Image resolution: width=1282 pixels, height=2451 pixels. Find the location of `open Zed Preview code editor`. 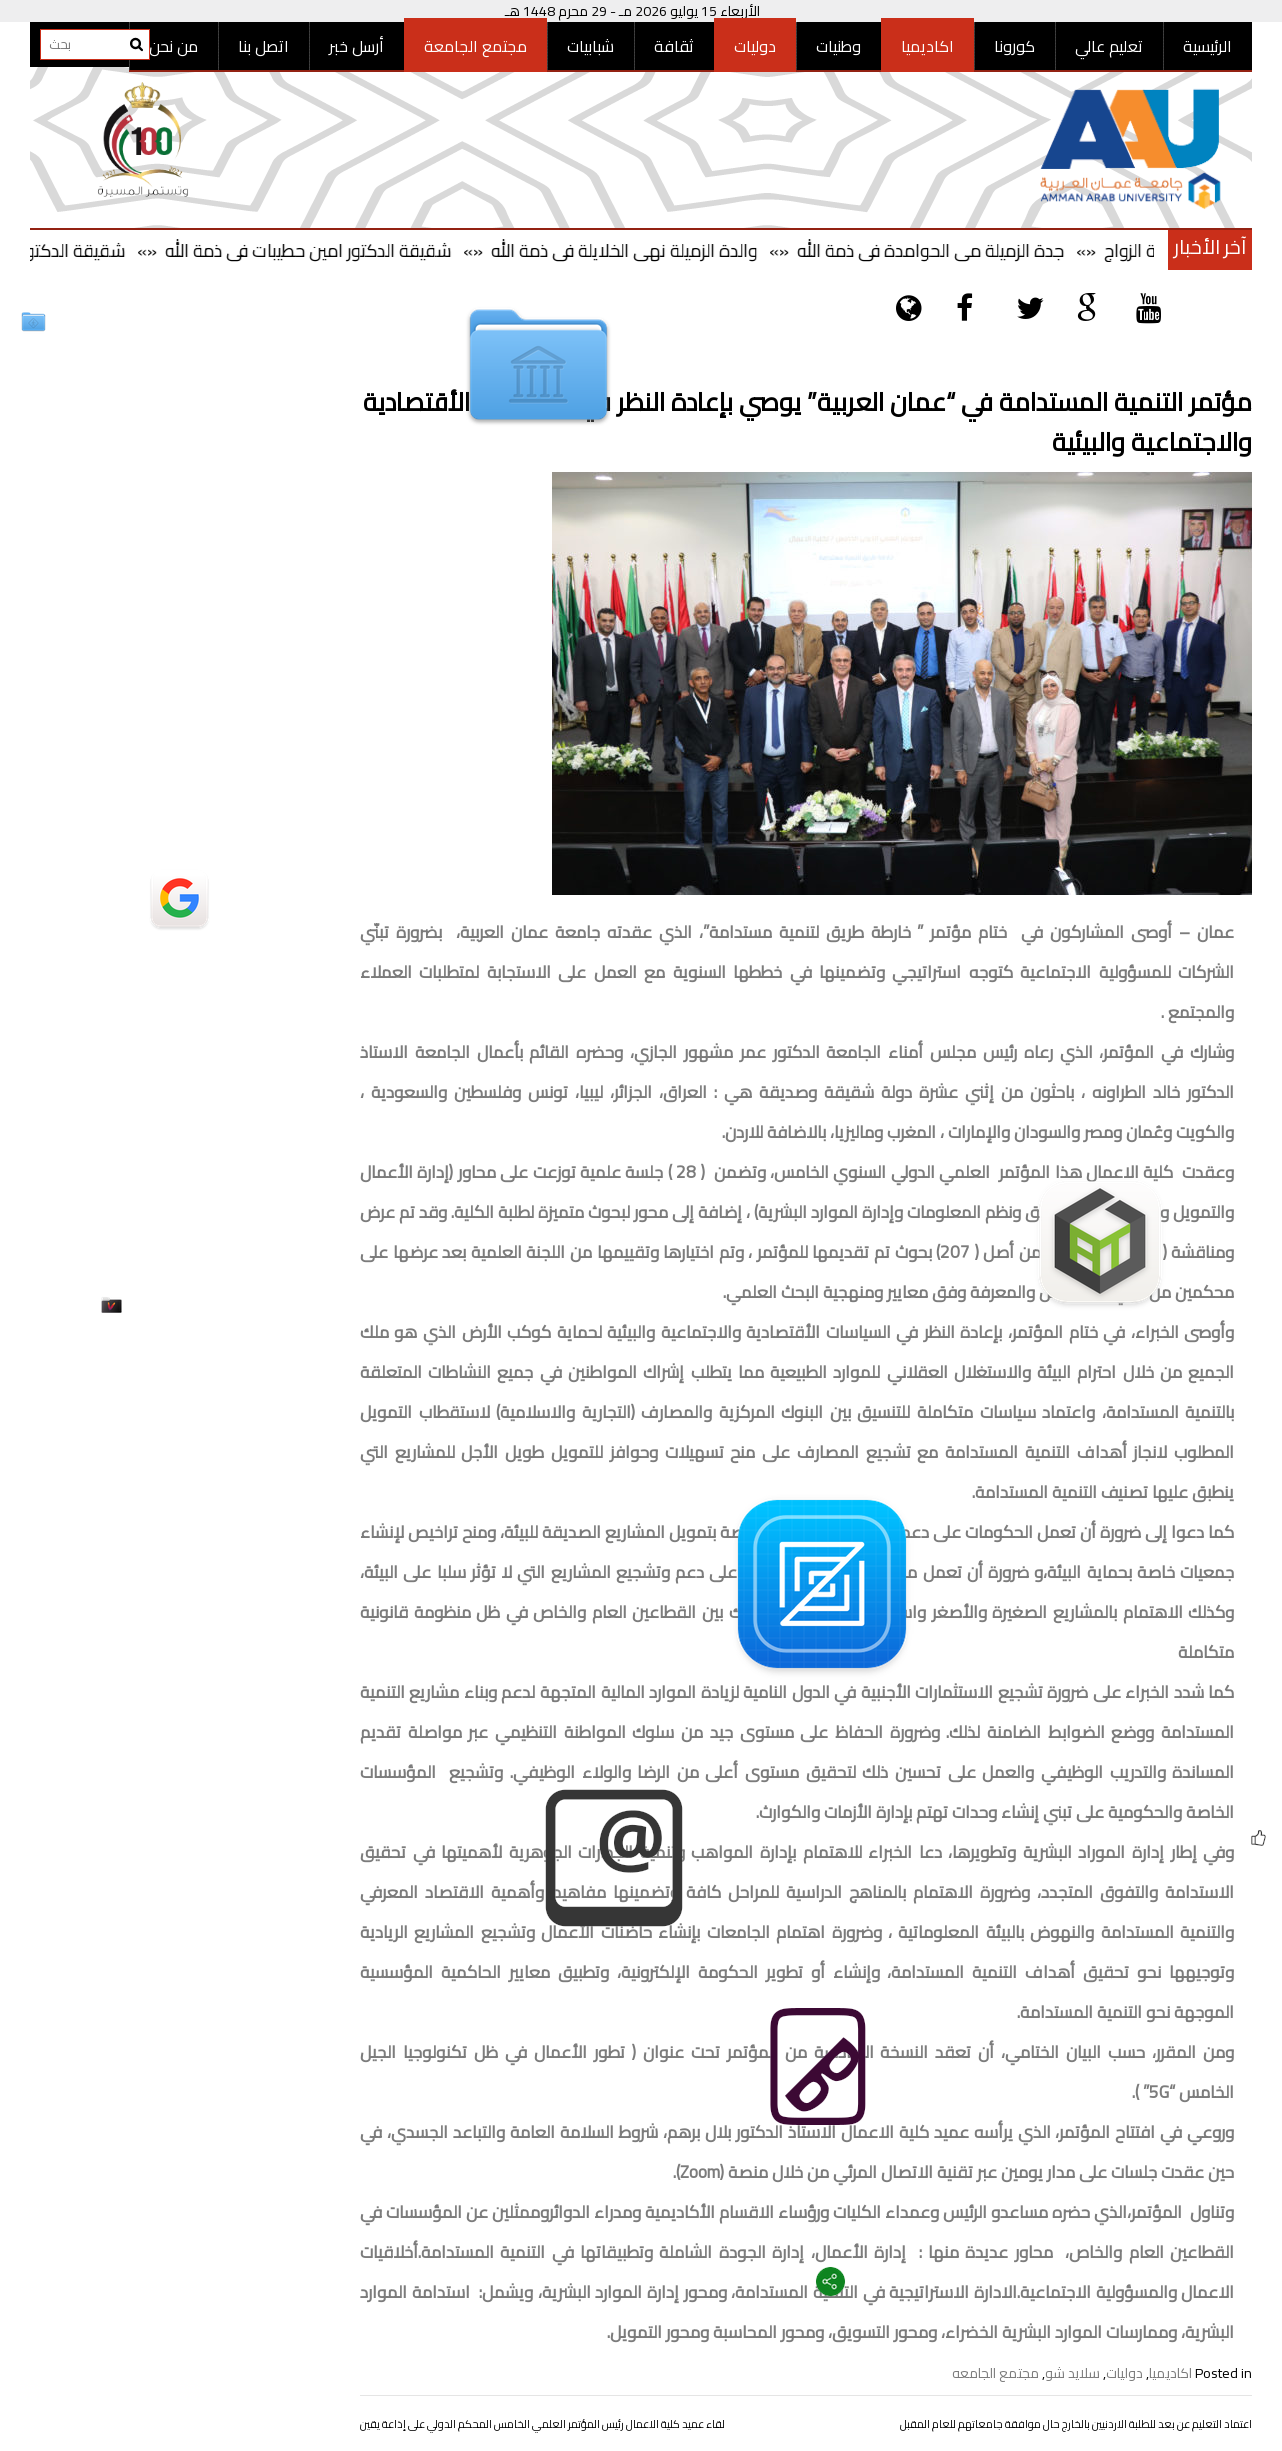

open Zed Preview code editor is located at coordinates (822, 1584).